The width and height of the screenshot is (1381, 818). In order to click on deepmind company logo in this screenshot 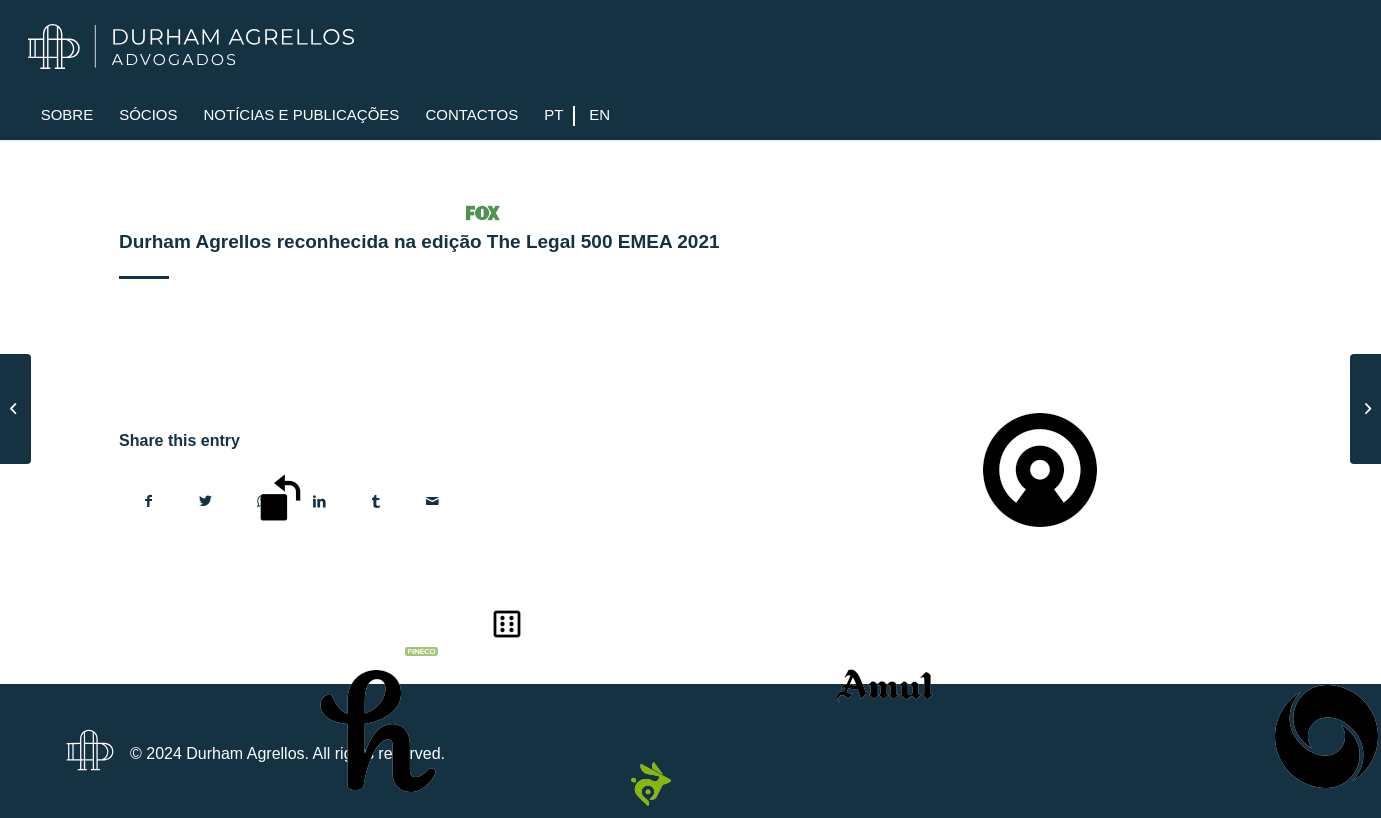, I will do `click(1326, 736)`.